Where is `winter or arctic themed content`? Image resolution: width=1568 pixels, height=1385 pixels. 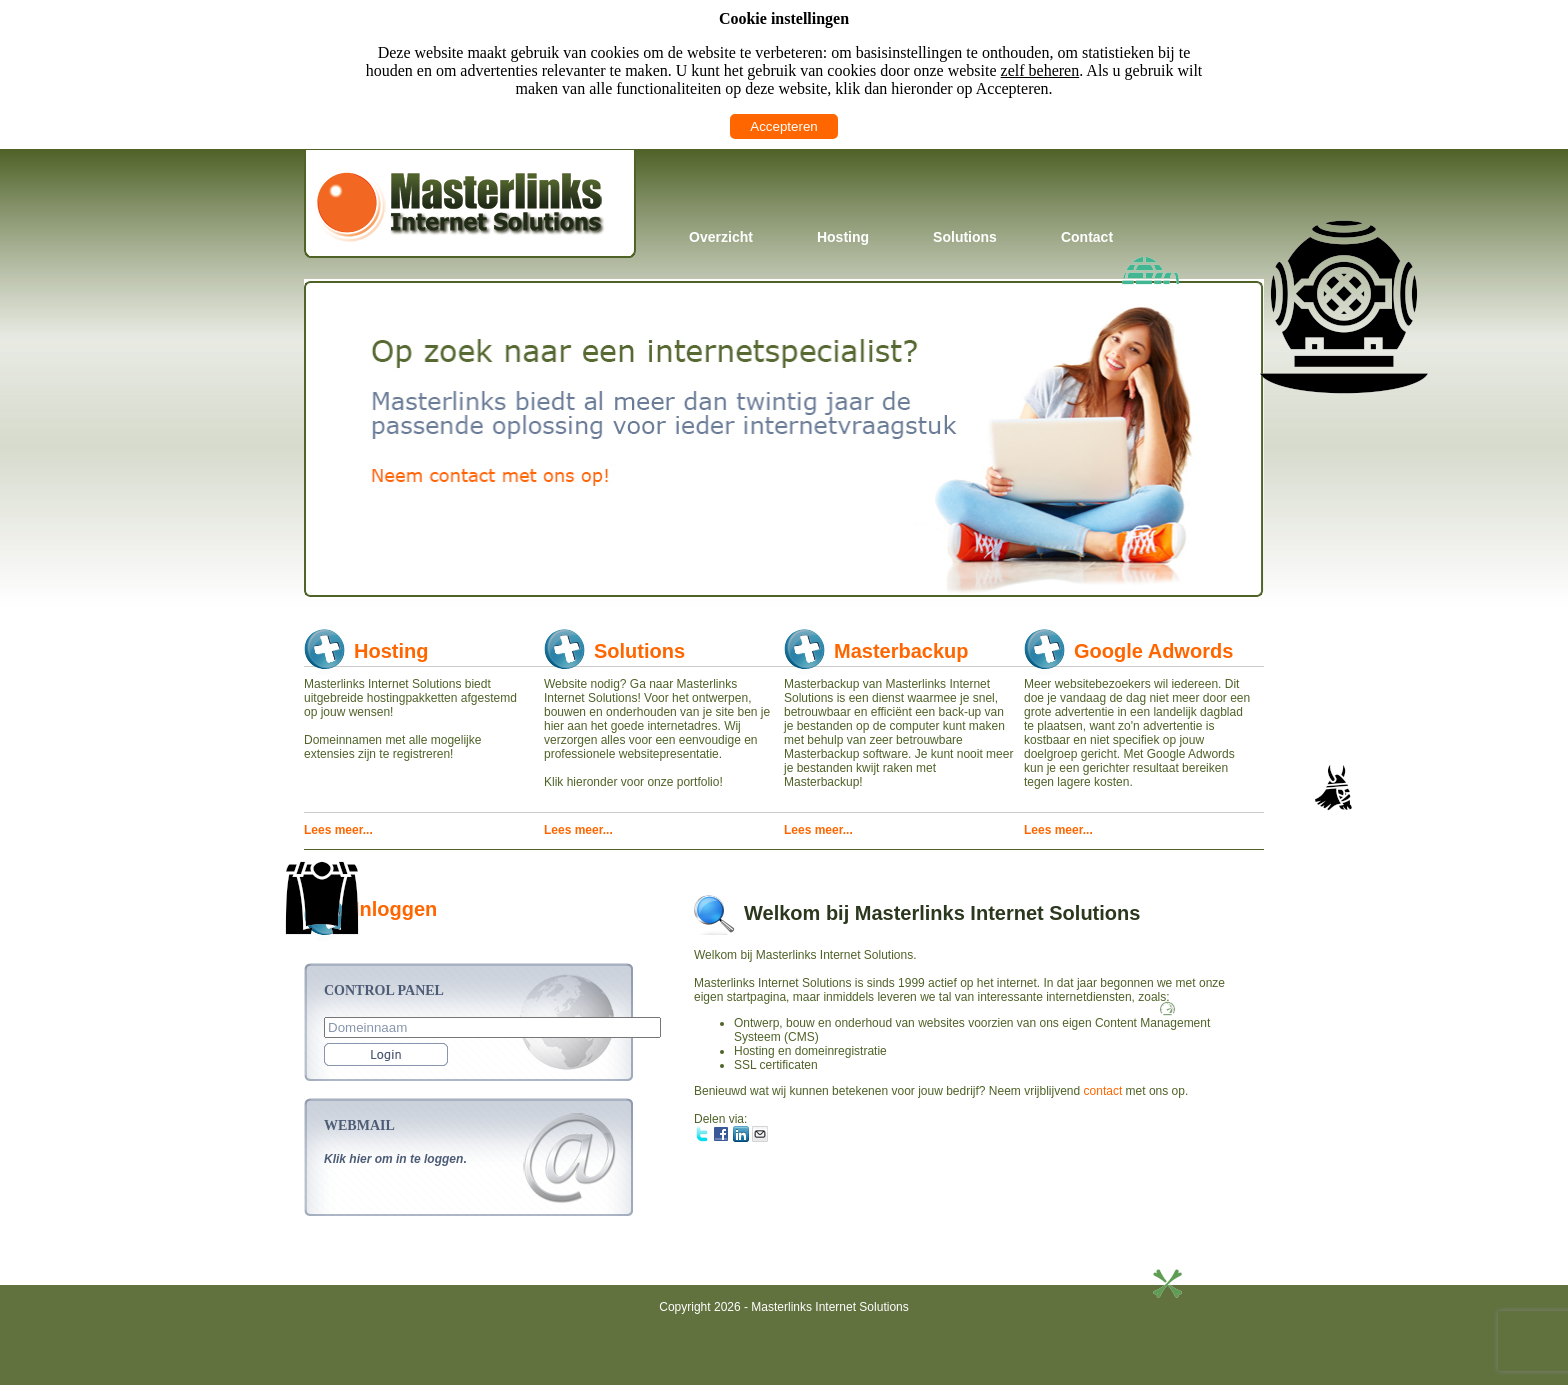 winter or arctic themed content is located at coordinates (1150, 270).